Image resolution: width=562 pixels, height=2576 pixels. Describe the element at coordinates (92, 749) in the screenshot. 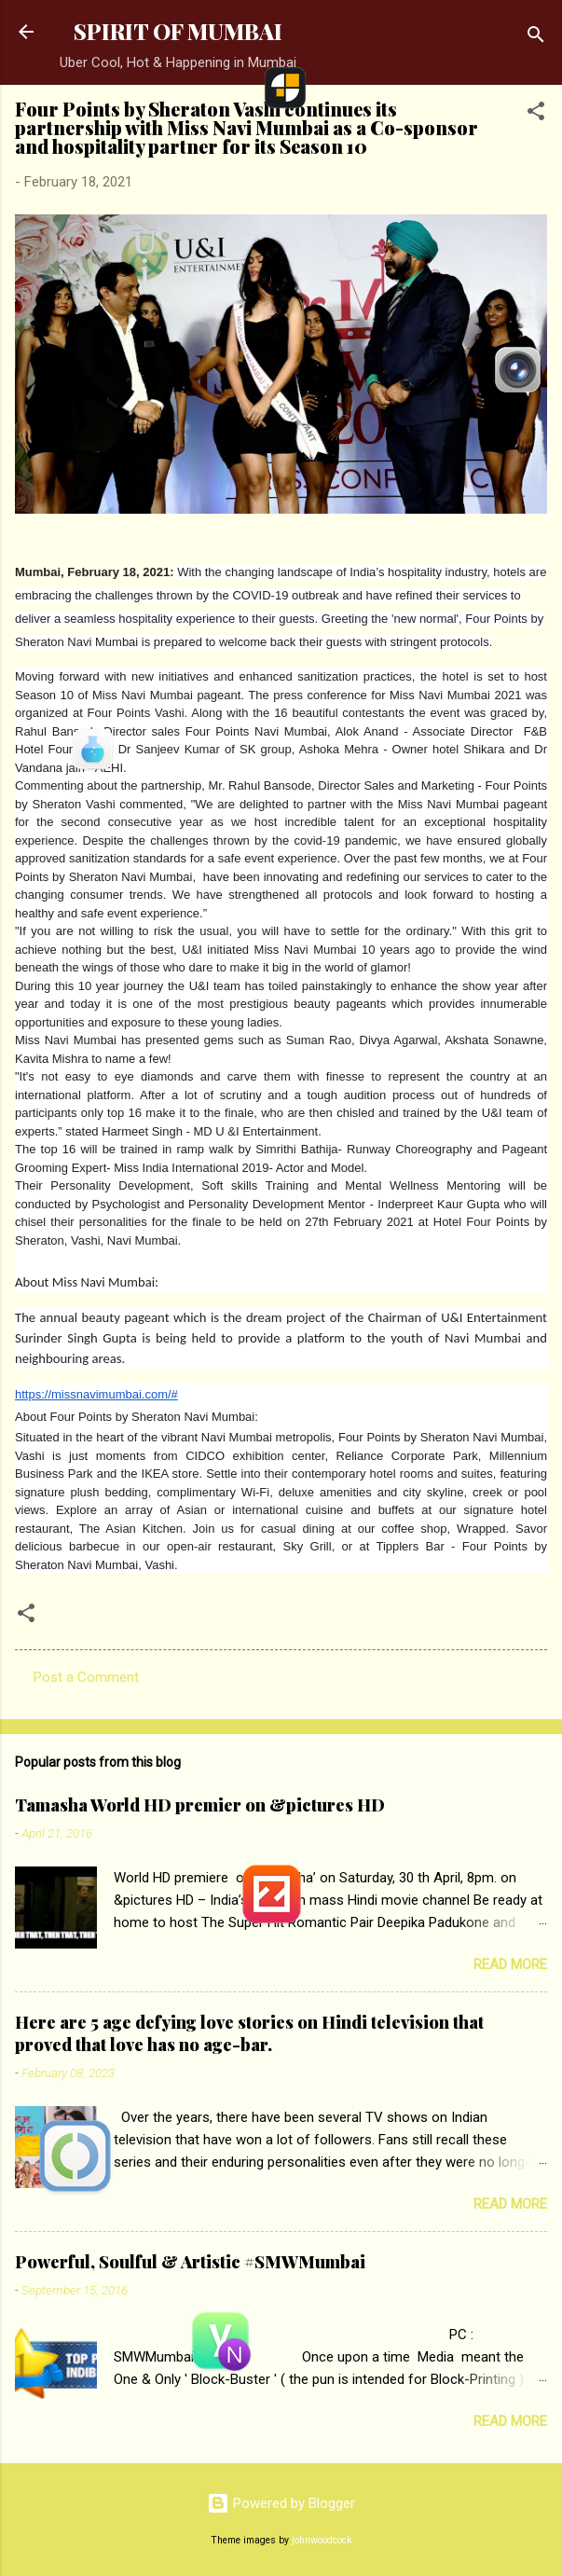

I see `open fluid app for creating site-specific browsers` at that location.